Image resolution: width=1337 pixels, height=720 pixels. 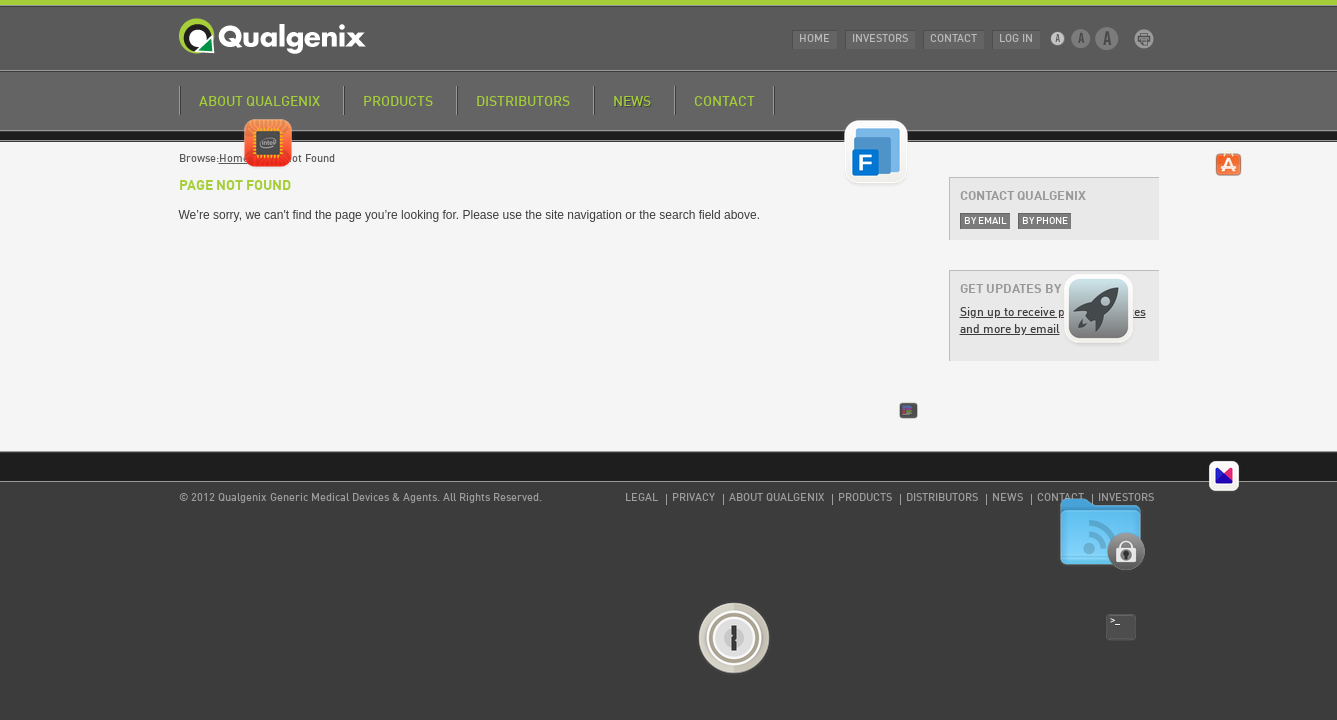 What do you see at coordinates (908, 410) in the screenshot?
I see `open software development tools` at bounding box center [908, 410].